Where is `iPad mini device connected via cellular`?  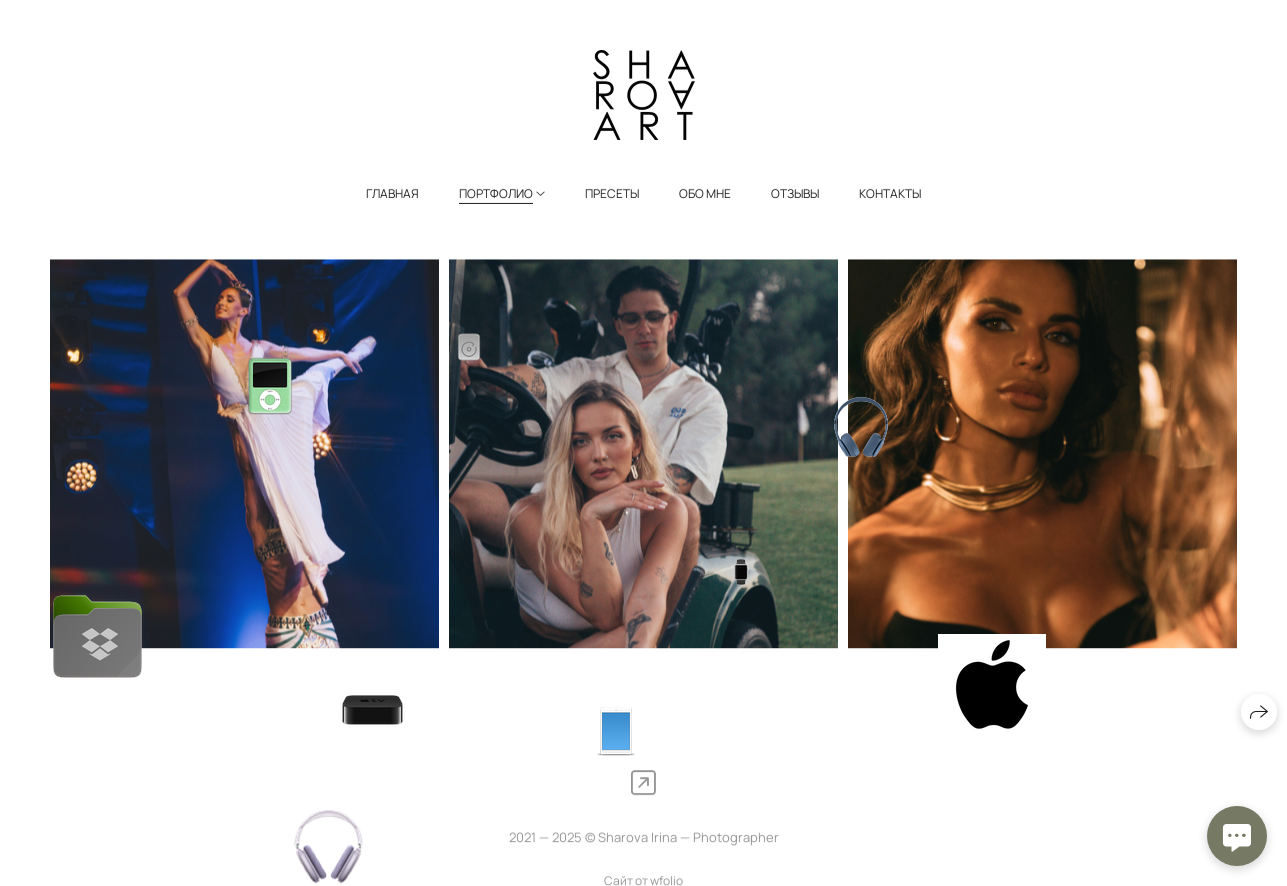
iPad mini device connected via cellular is located at coordinates (616, 727).